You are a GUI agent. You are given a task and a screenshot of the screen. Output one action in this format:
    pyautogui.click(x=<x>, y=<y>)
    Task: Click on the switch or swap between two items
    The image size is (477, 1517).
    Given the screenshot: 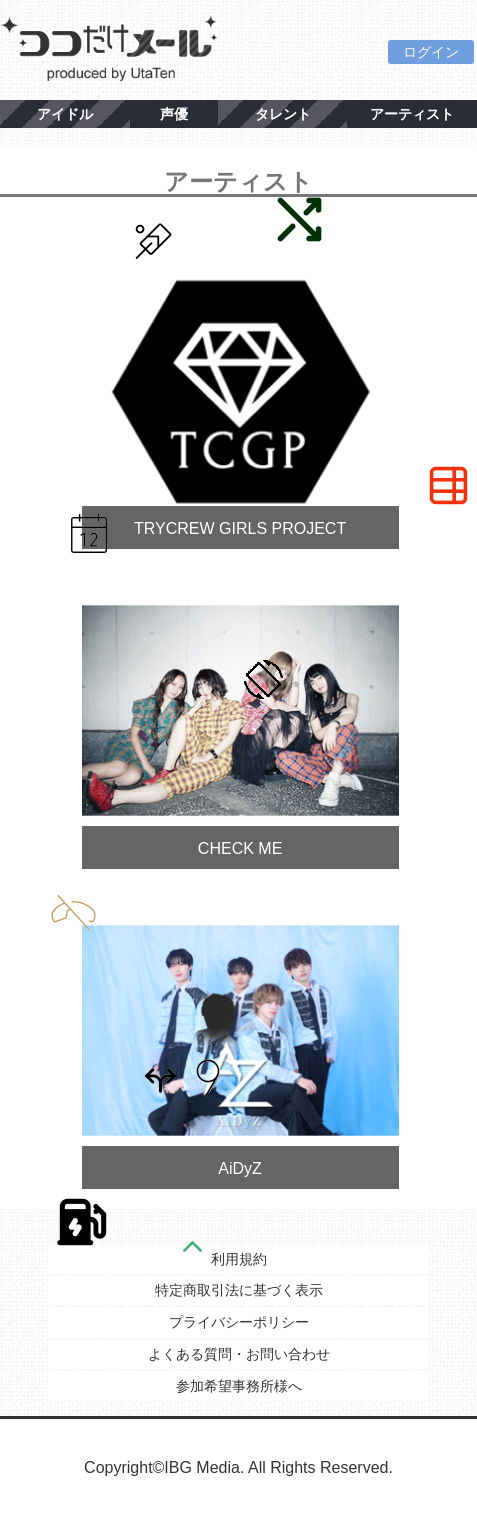 What is the action you would take?
    pyautogui.click(x=160, y=1080)
    